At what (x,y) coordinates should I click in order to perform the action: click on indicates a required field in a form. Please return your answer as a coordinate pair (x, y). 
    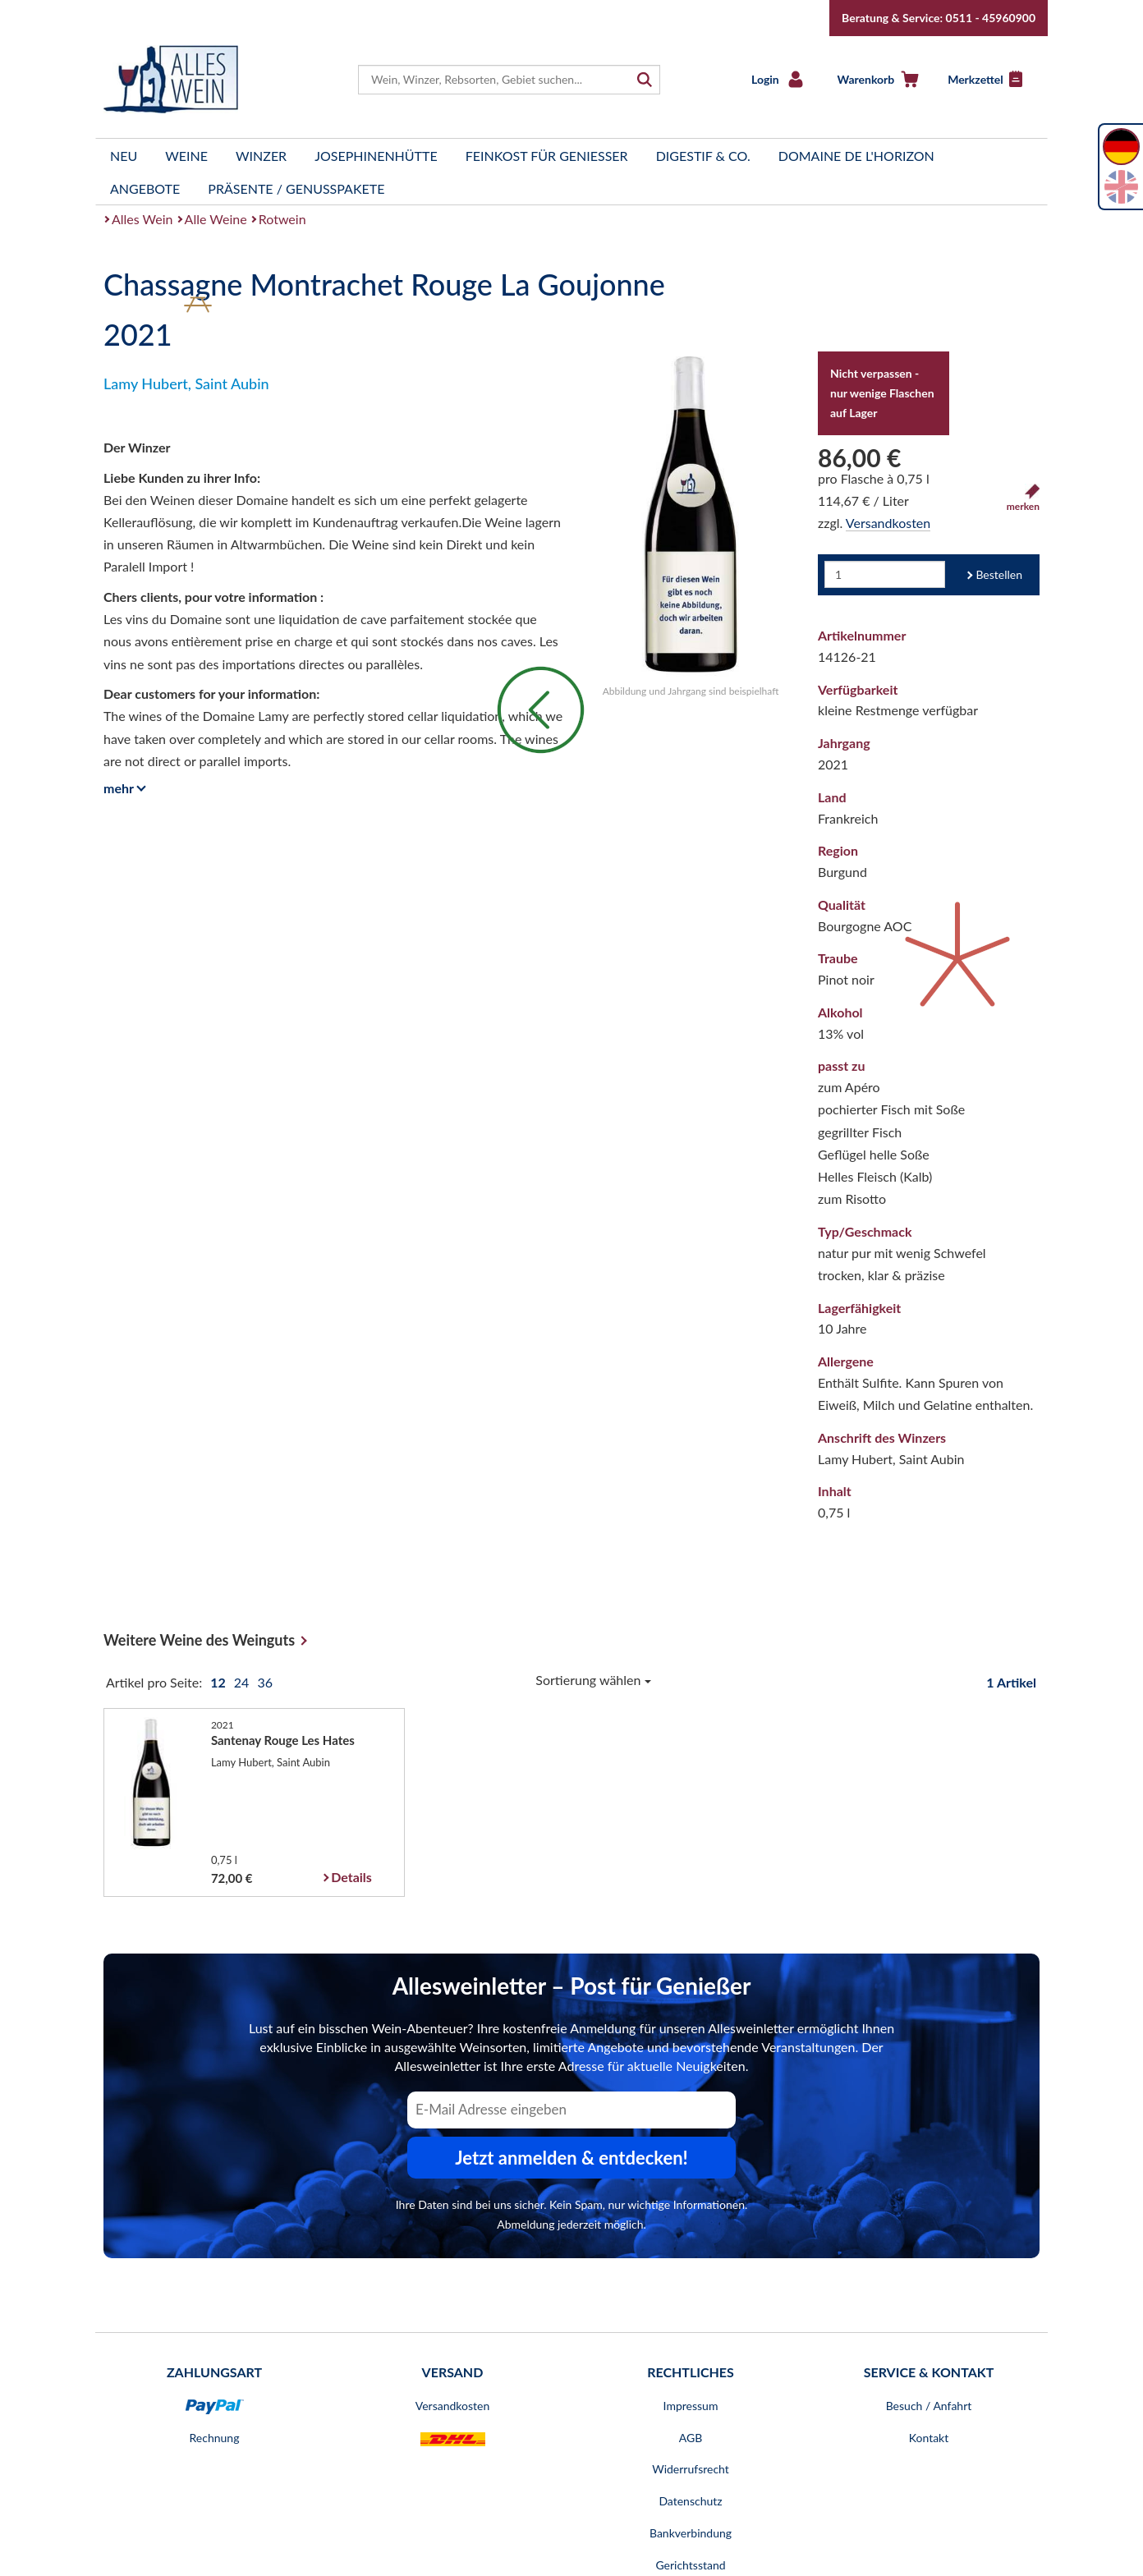
    Looking at the image, I should click on (957, 959).